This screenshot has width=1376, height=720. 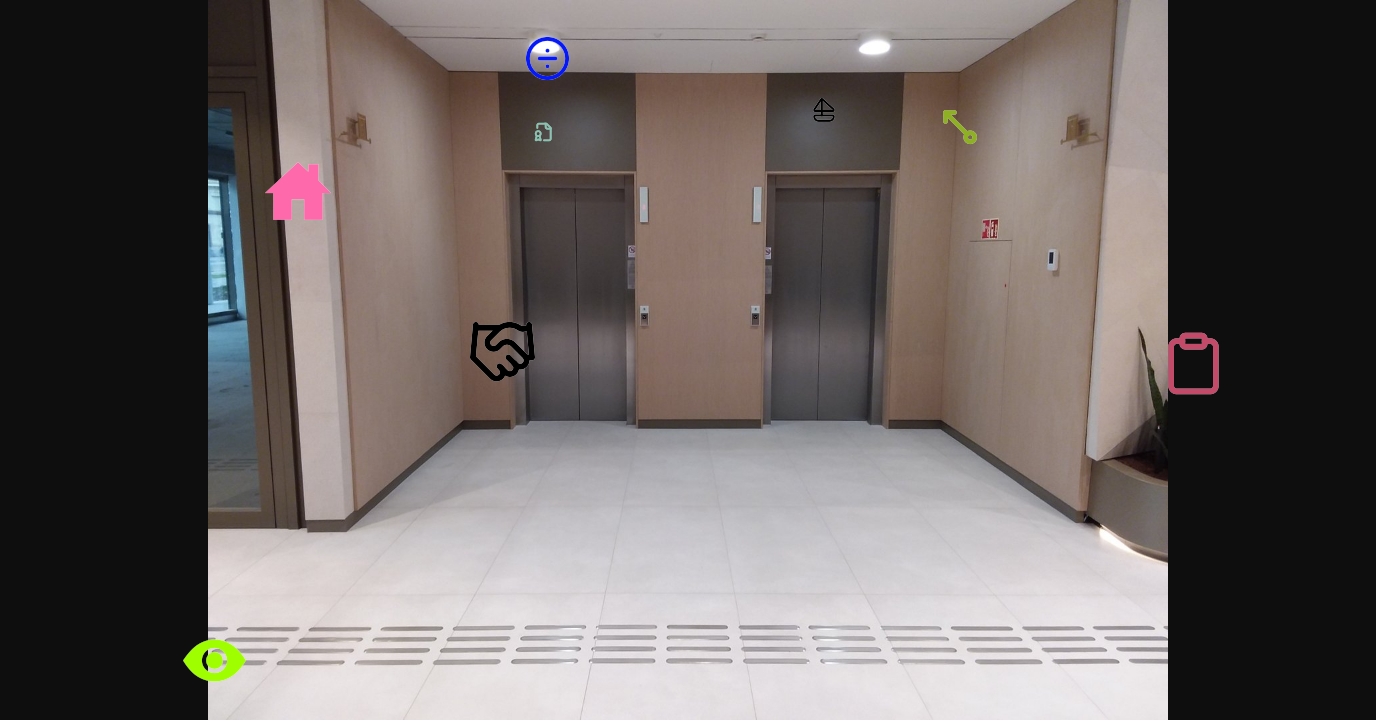 What do you see at coordinates (824, 110) in the screenshot?
I see `access sailing or boating features` at bounding box center [824, 110].